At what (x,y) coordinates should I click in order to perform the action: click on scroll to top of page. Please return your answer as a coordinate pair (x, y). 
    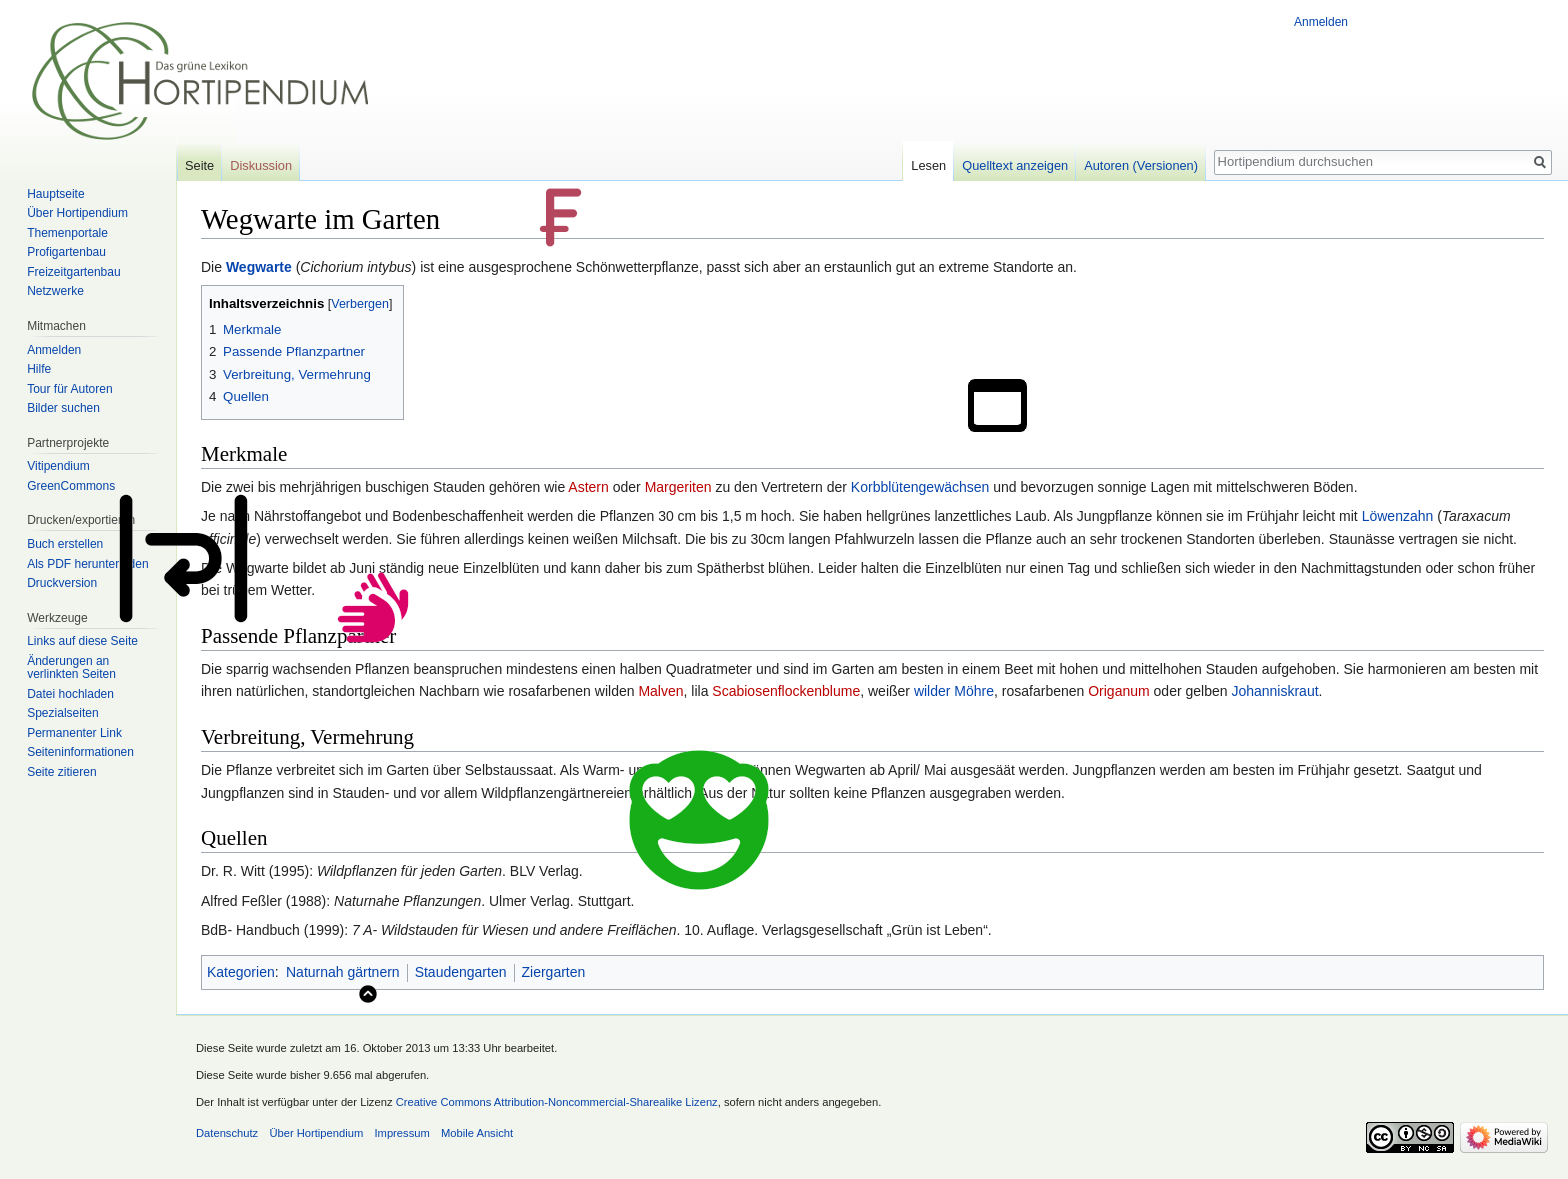
    Looking at the image, I should click on (368, 994).